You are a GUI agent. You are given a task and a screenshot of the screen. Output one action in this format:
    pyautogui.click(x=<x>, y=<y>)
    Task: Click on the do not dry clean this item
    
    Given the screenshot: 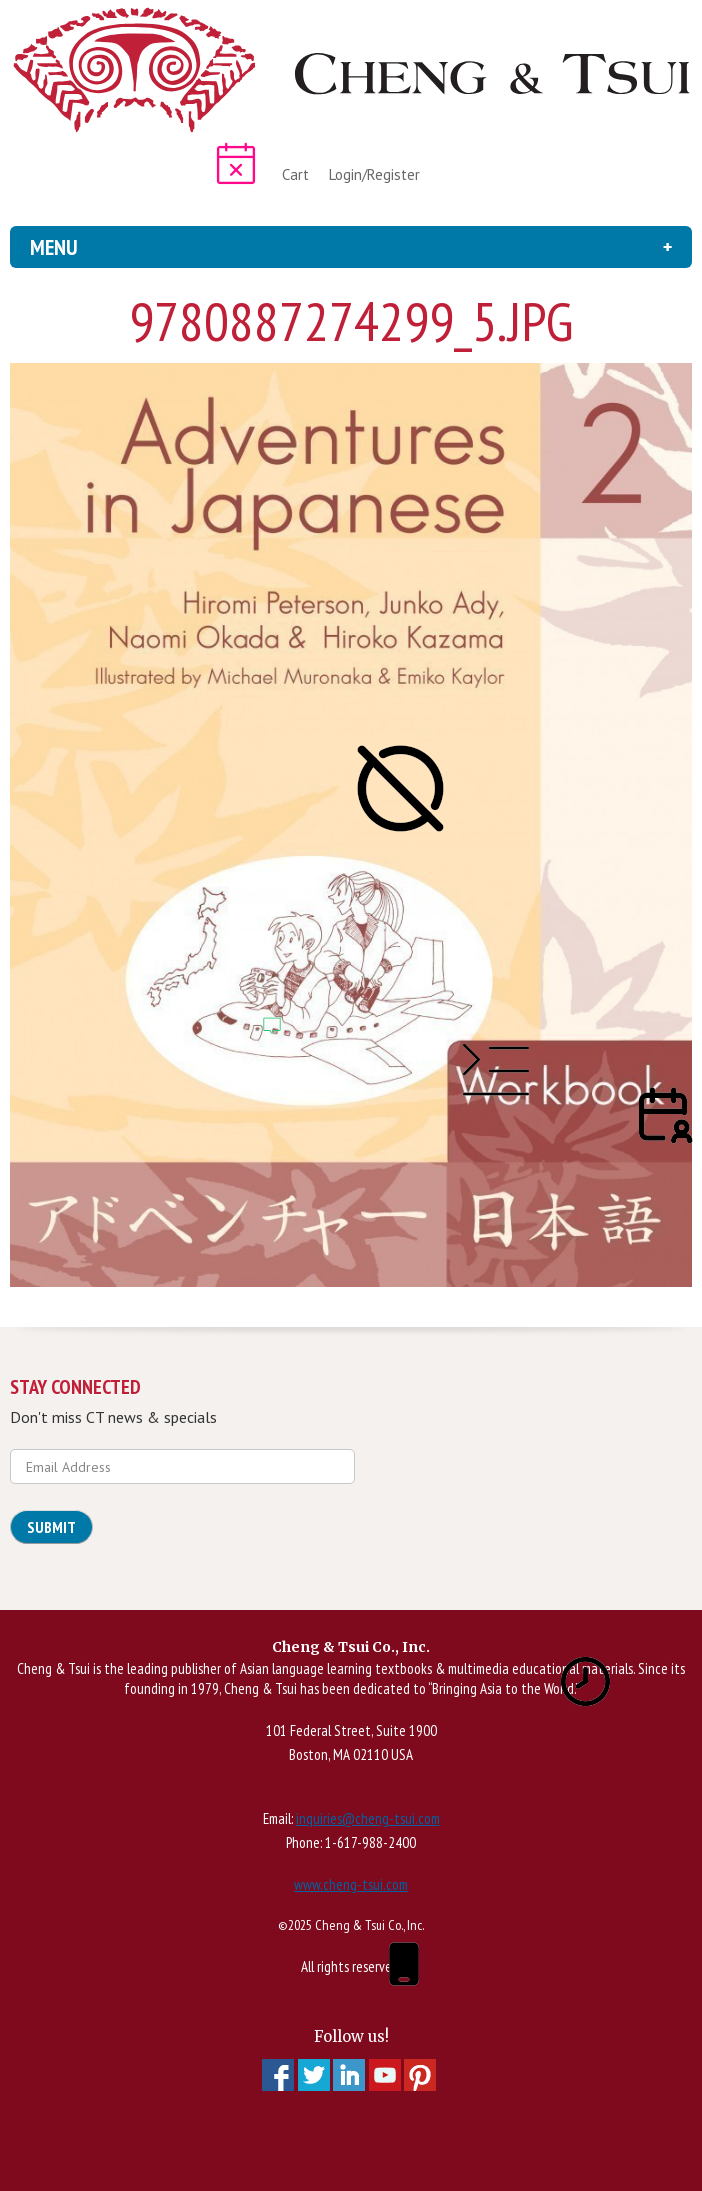 What is the action you would take?
    pyautogui.click(x=400, y=788)
    